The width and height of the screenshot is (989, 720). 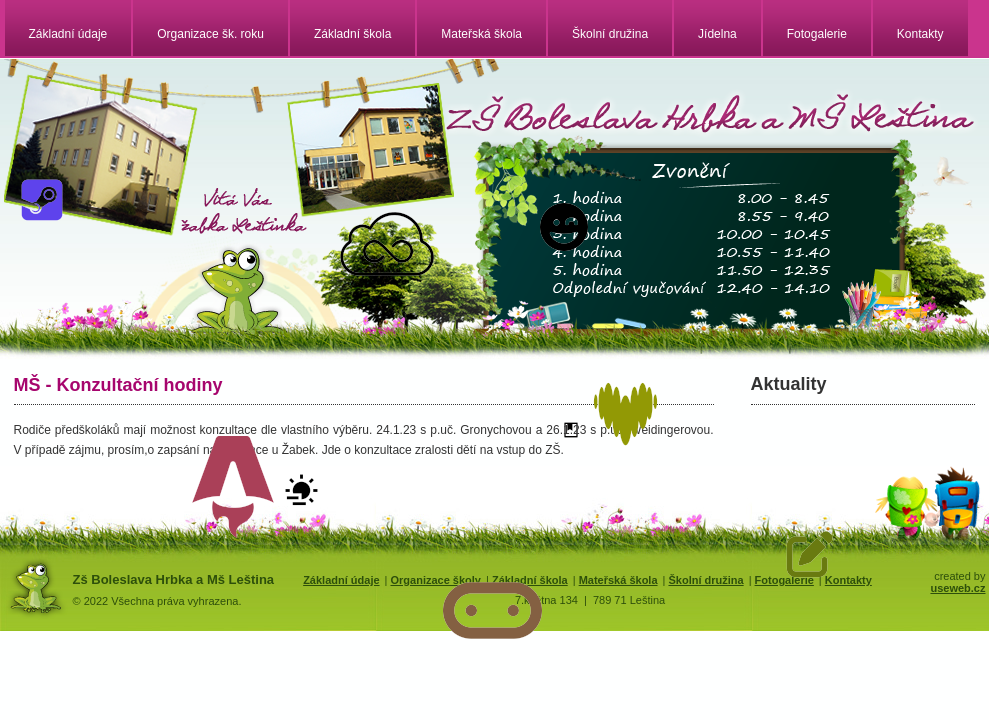 I want to click on edit or modify content, so click(x=810, y=554).